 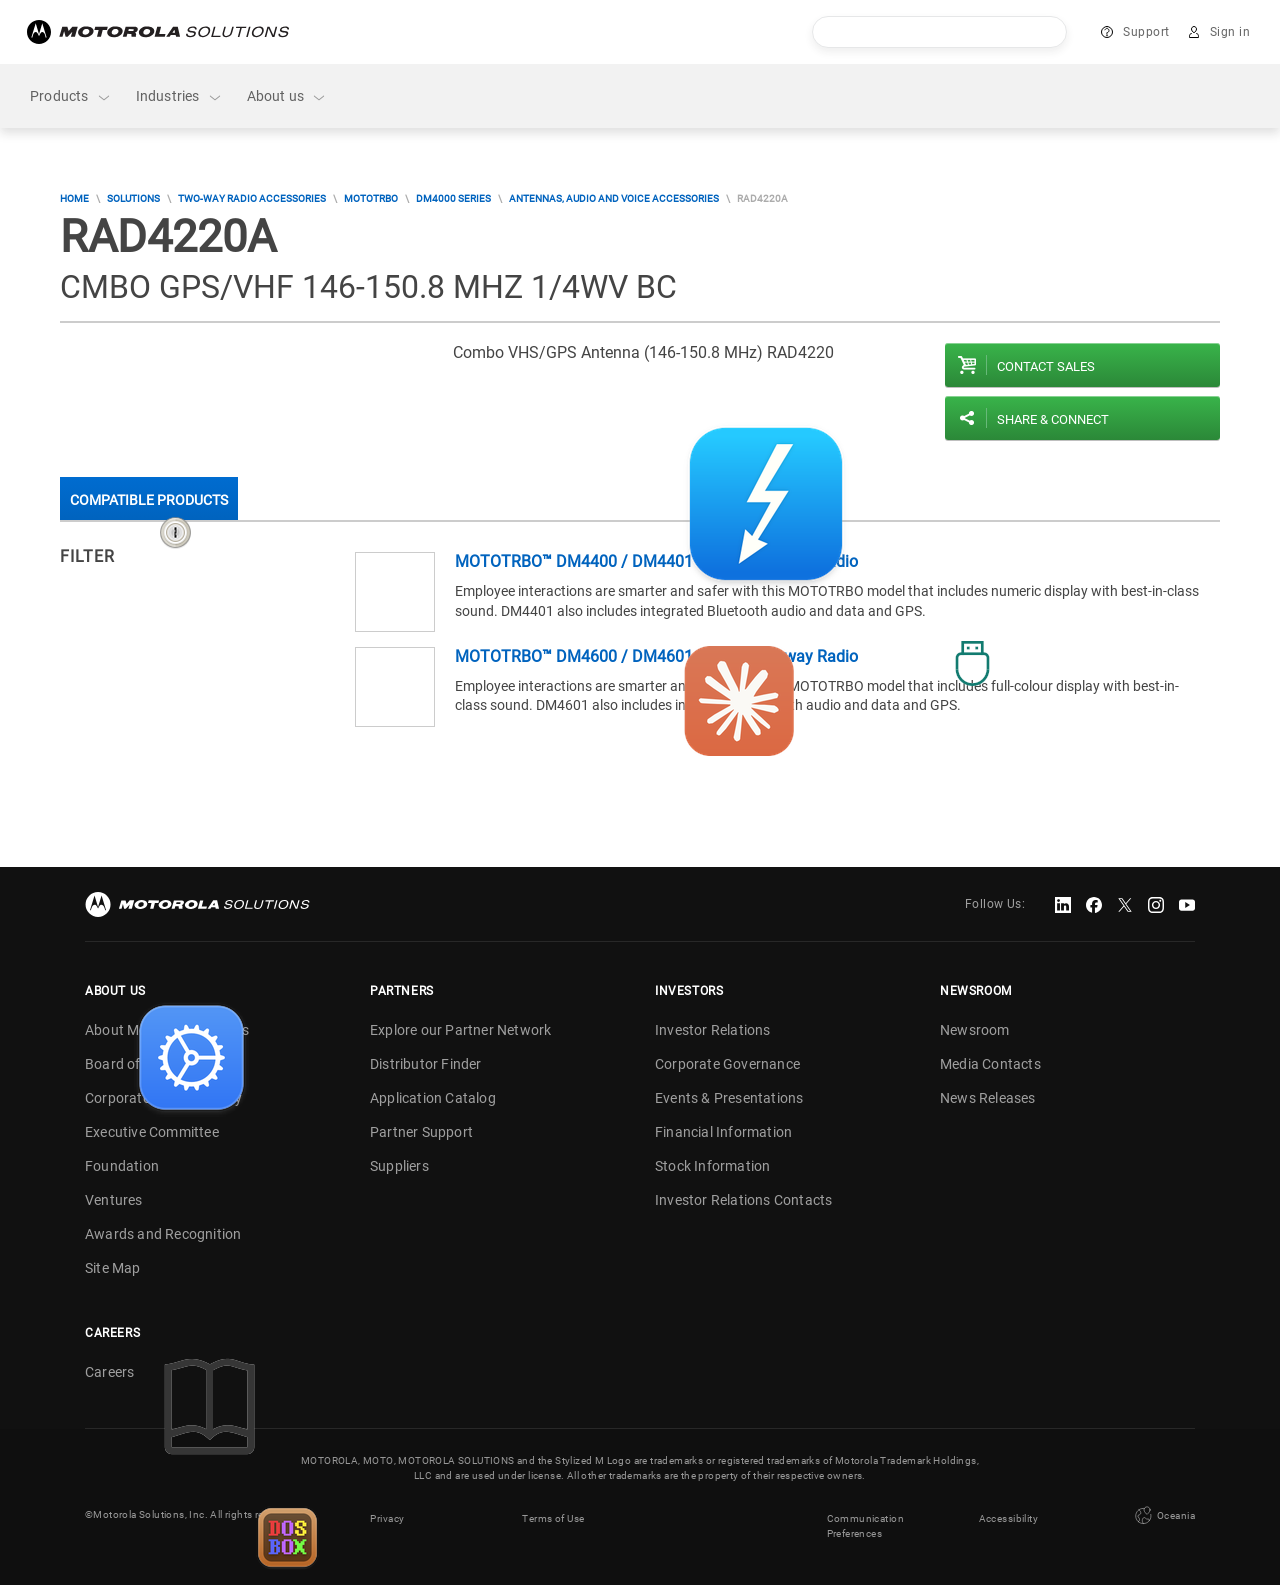 What do you see at coordinates (739, 701) in the screenshot?
I see `open the Claude AI assistant app` at bounding box center [739, 701].